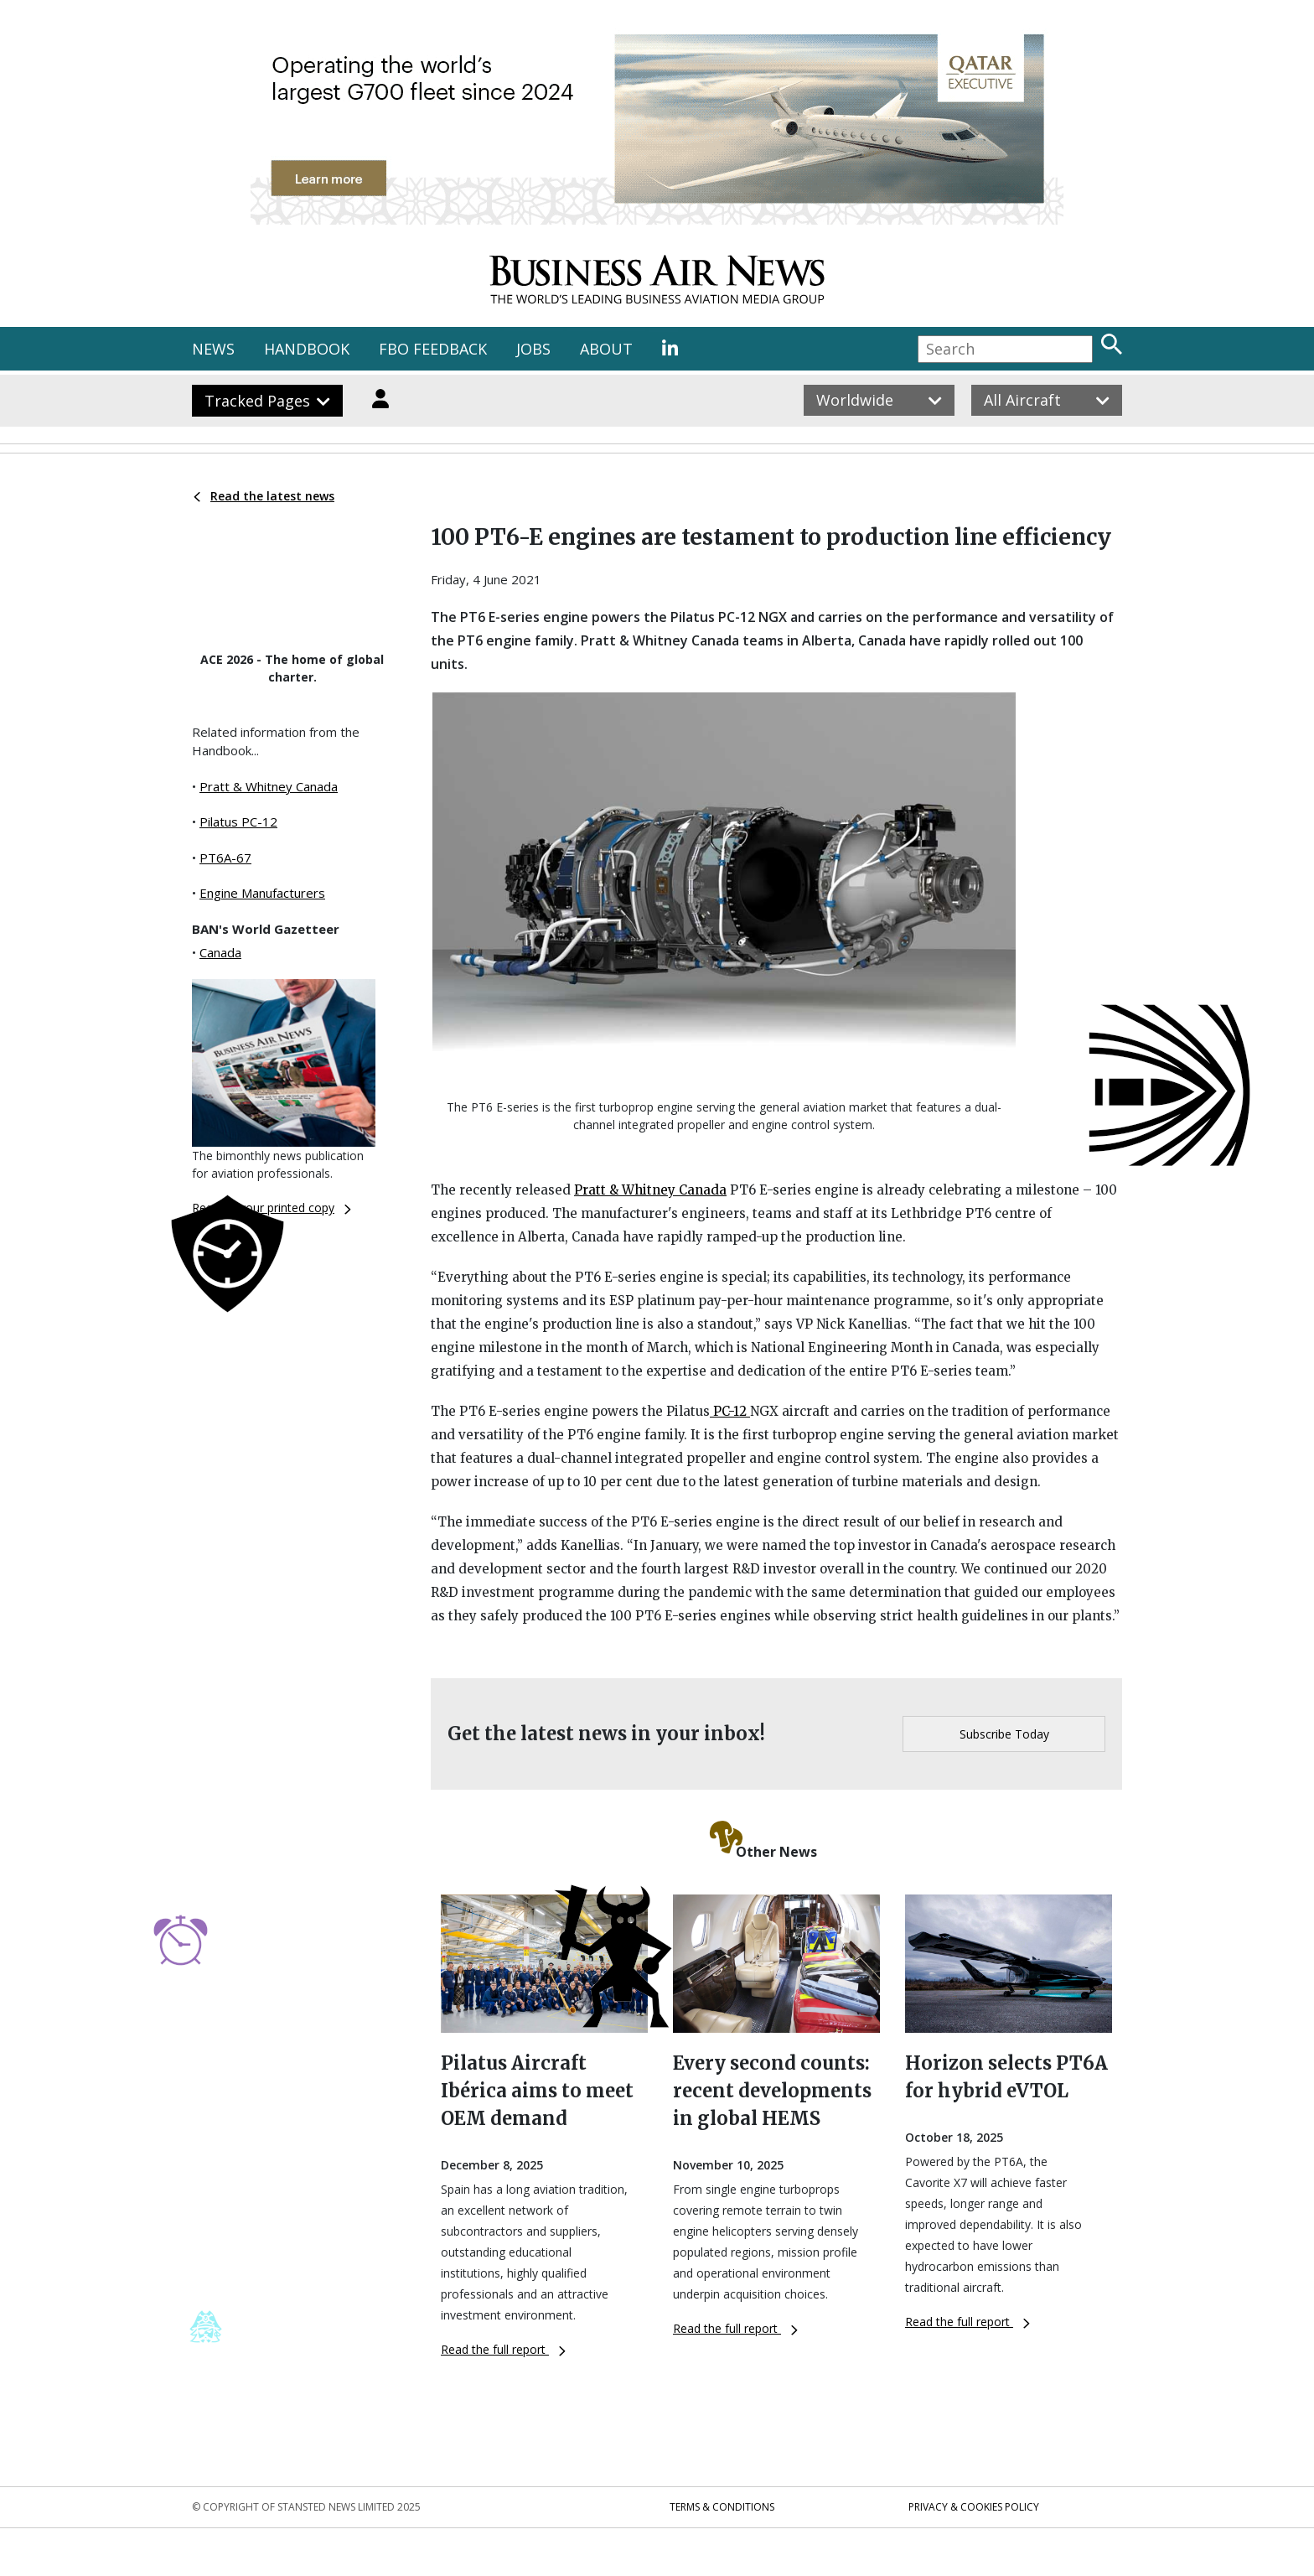  Describe the element at coordinates (180, 1940) in the screenshot. I see `set or view alarms` at that location.